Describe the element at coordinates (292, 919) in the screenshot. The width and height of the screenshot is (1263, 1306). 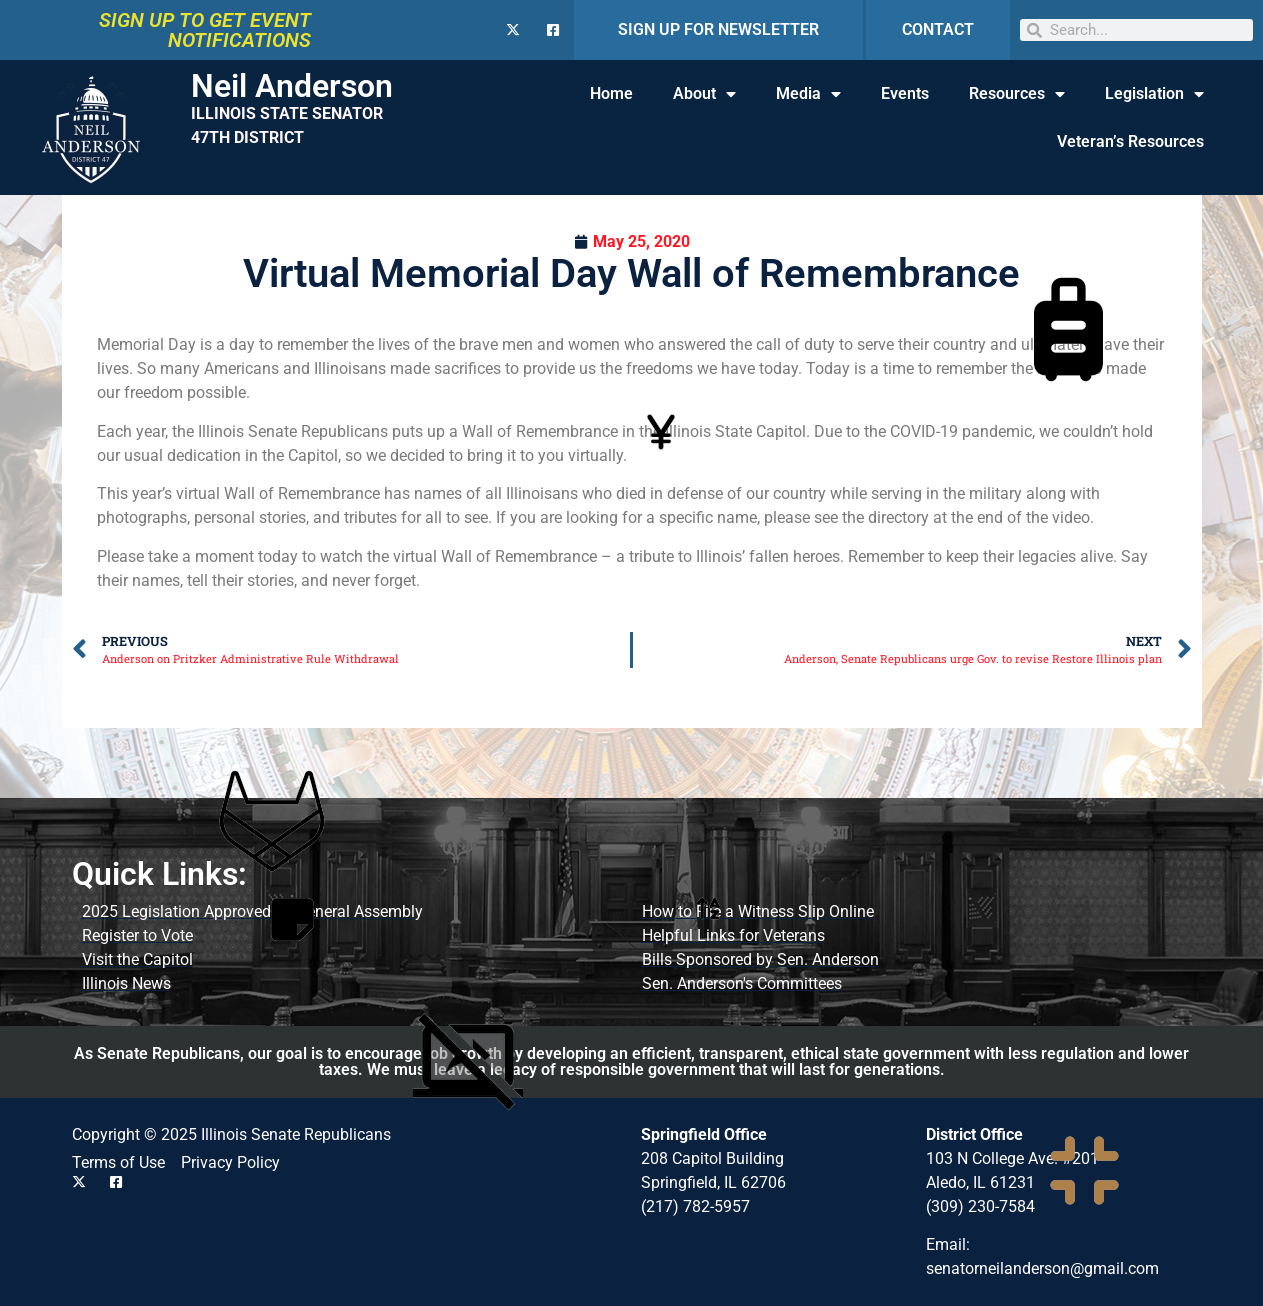
I see `add a new sticky note` at that location.